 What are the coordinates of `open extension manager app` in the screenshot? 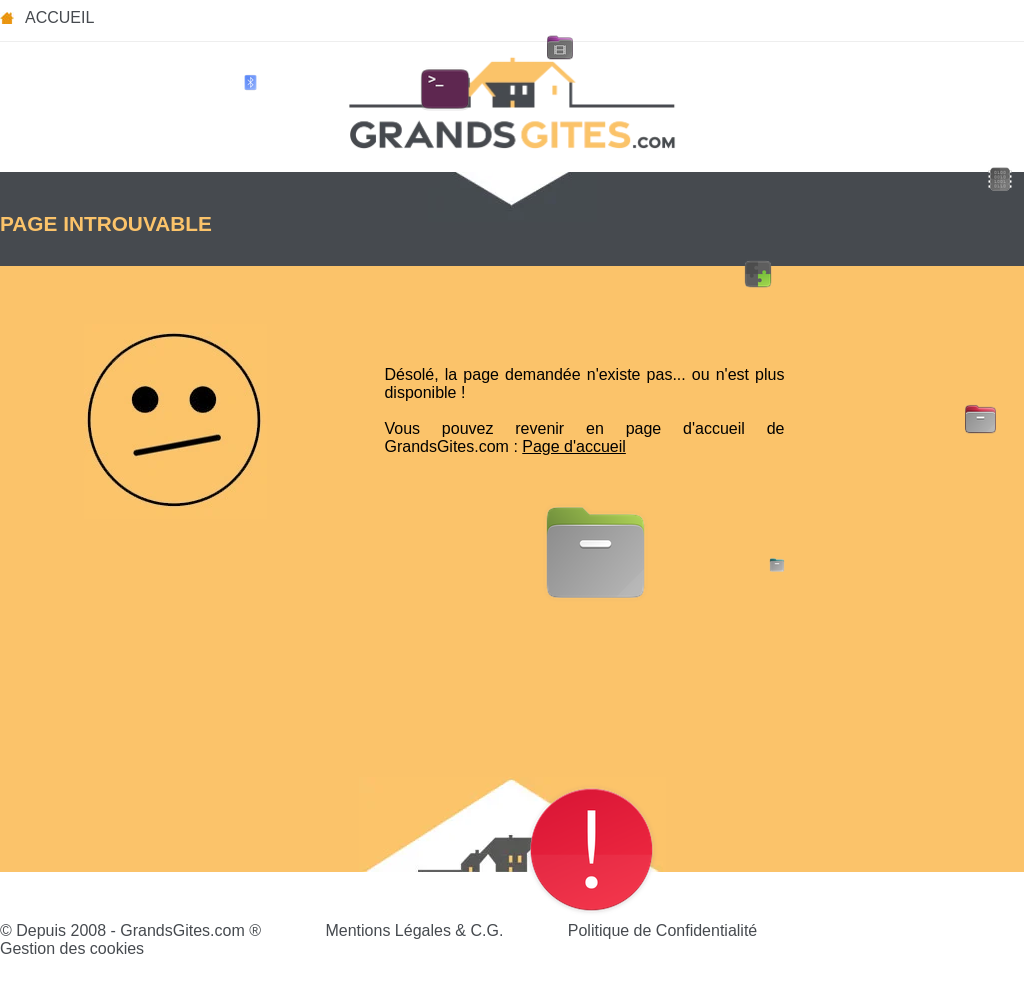 It's located at (758, 274).